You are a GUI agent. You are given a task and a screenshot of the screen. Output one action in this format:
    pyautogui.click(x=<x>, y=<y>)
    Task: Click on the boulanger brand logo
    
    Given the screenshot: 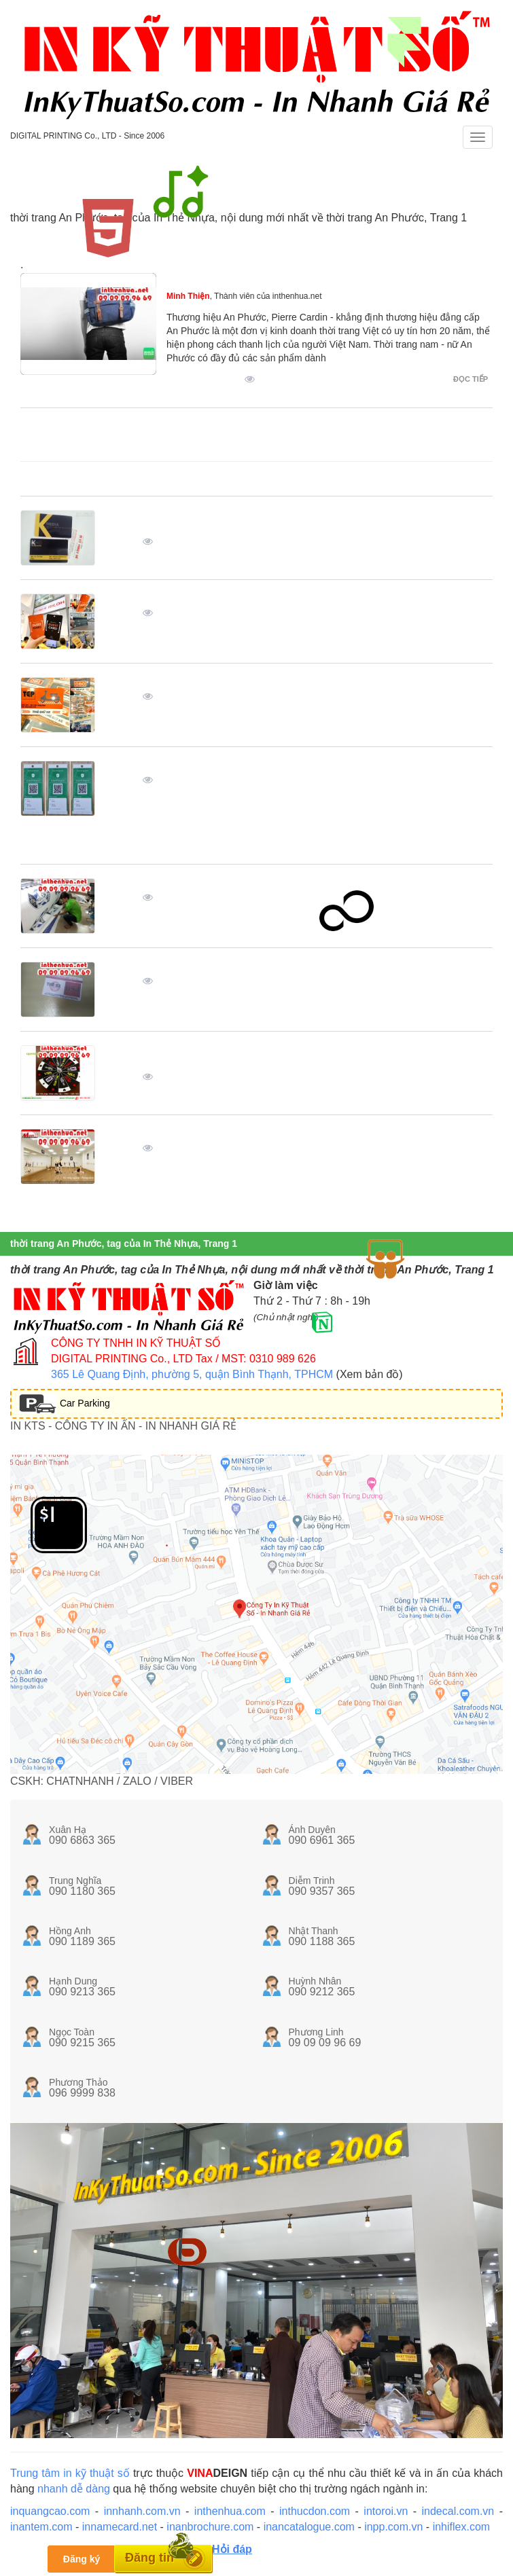 What is the action you would take?
    pyautogui.click(x=187, y=2251)
    